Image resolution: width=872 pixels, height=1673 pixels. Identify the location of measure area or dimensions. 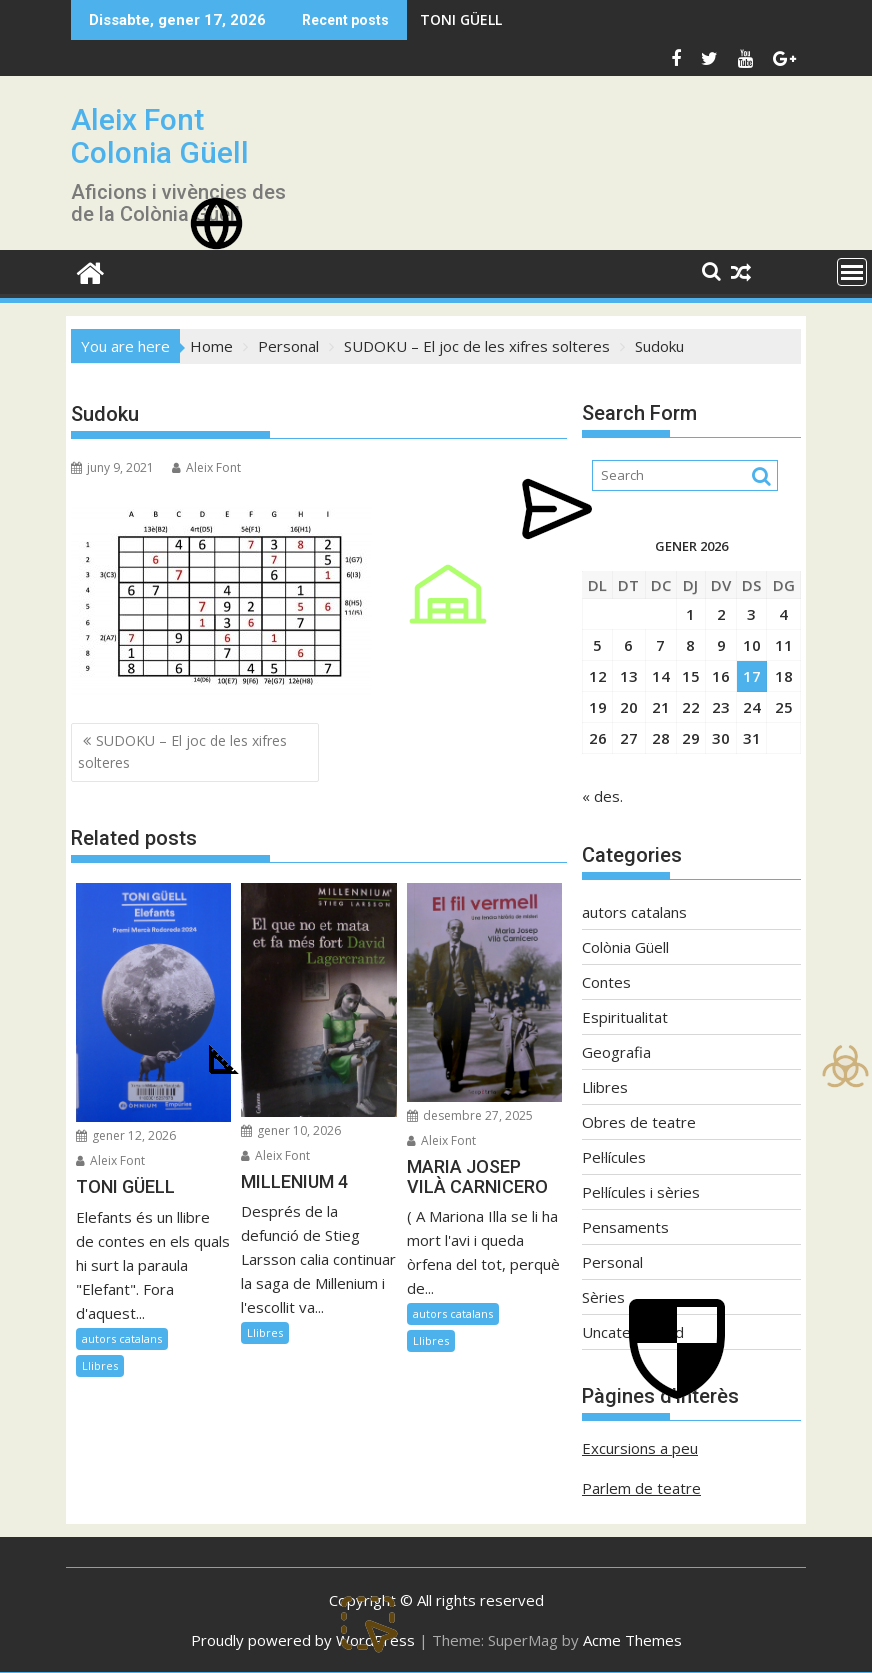
(224, 1059).